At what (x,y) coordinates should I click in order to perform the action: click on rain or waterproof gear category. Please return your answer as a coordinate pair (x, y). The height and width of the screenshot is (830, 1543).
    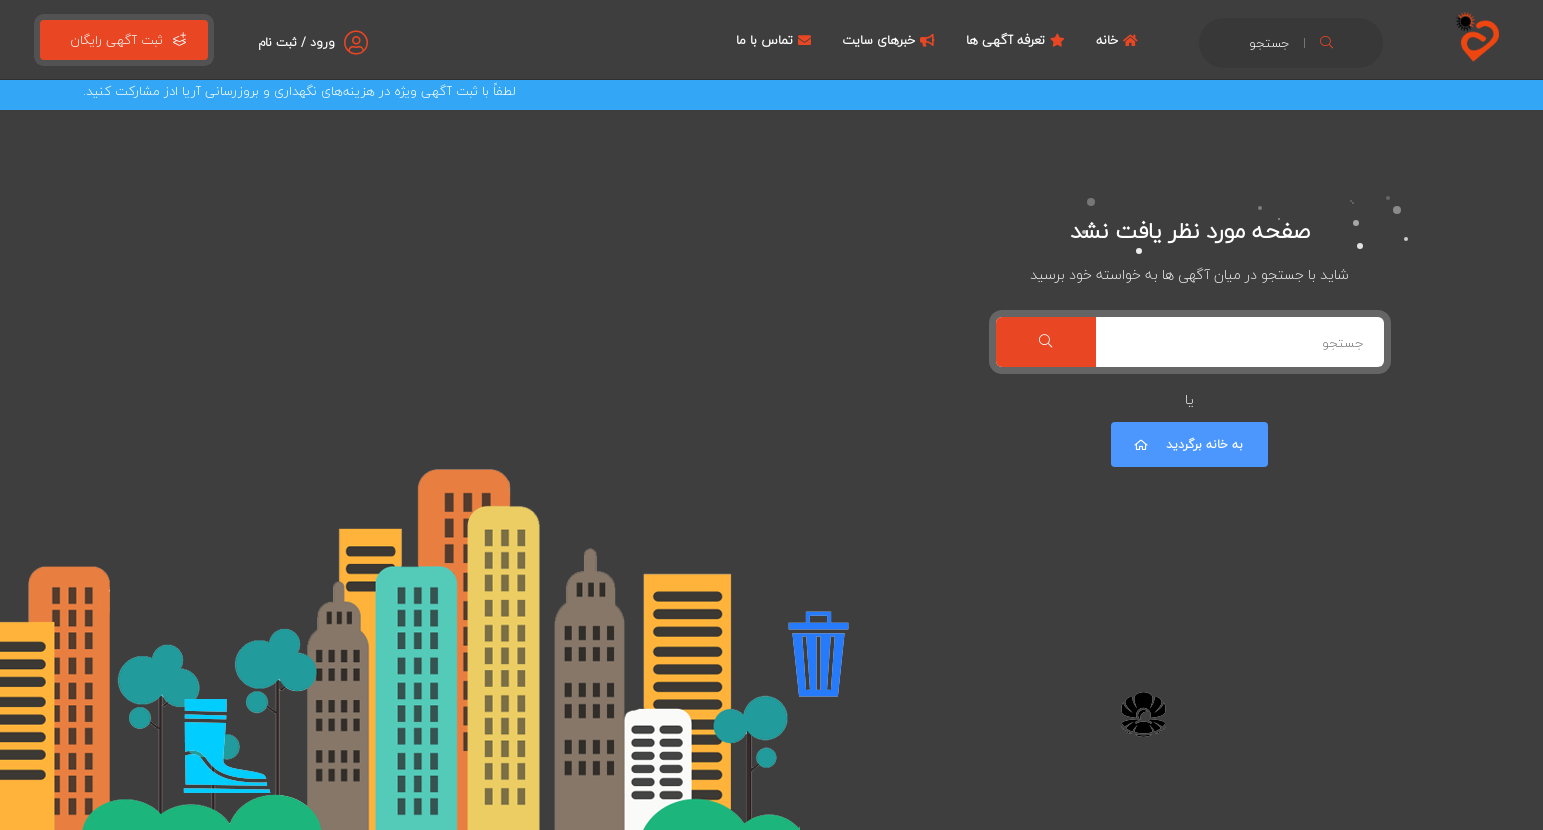
    Looking at the image, I should click on (227, 746).